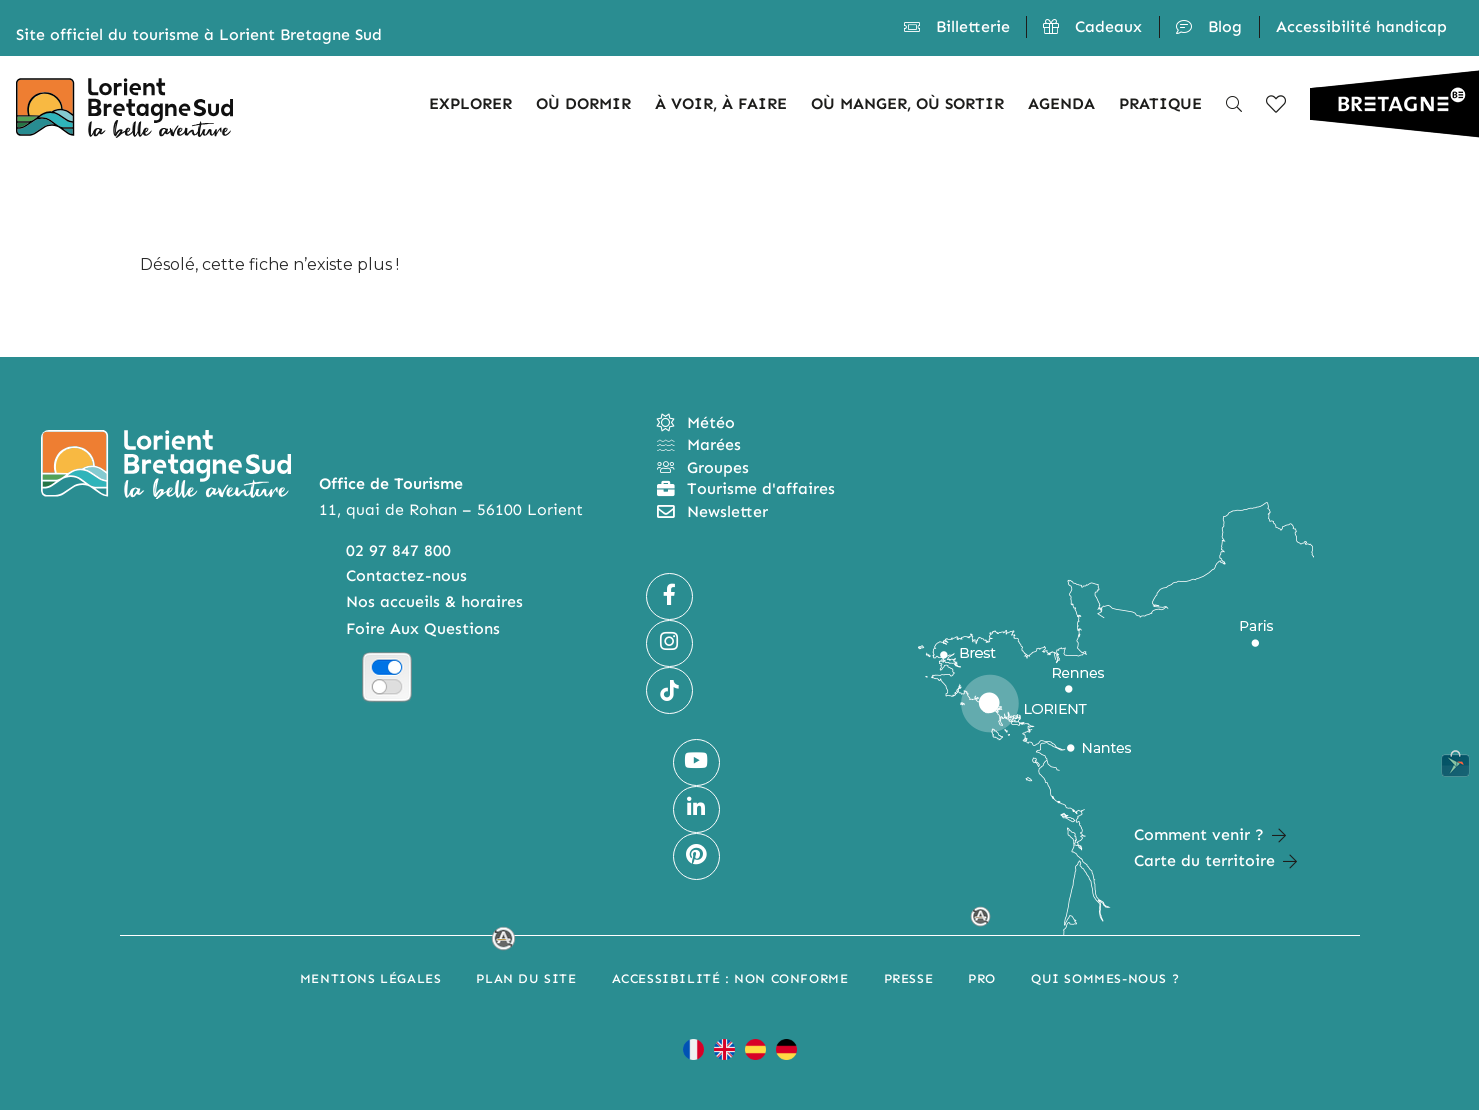  I want to click on open desktop preferences or settings, so click(387, 677).